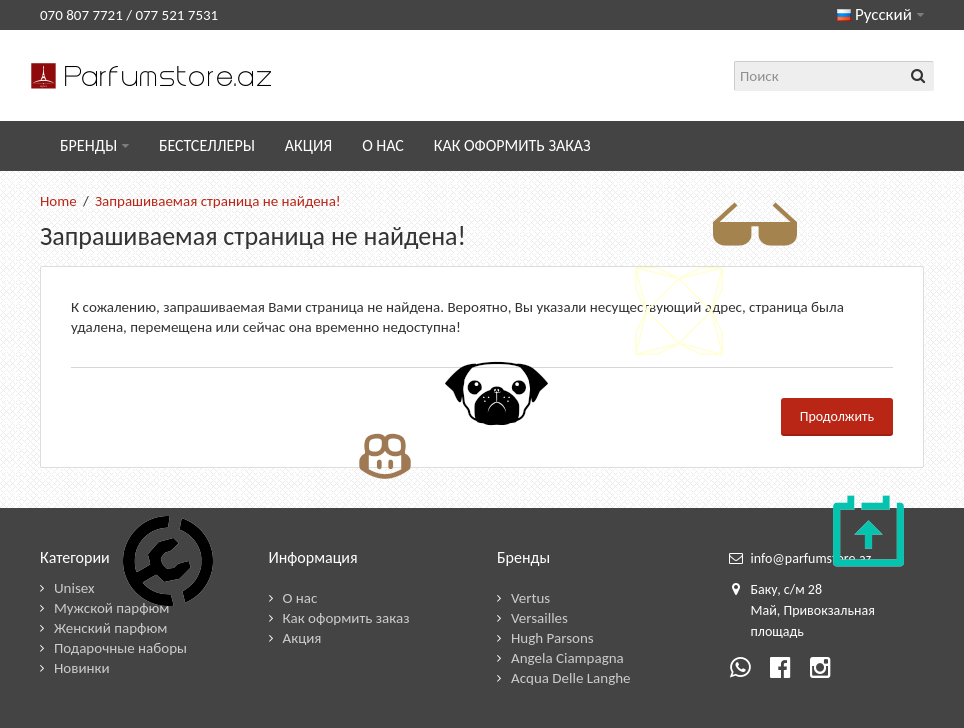 The image size is (964, 728). I want to click on awesome lists logo, so click(755, 224).